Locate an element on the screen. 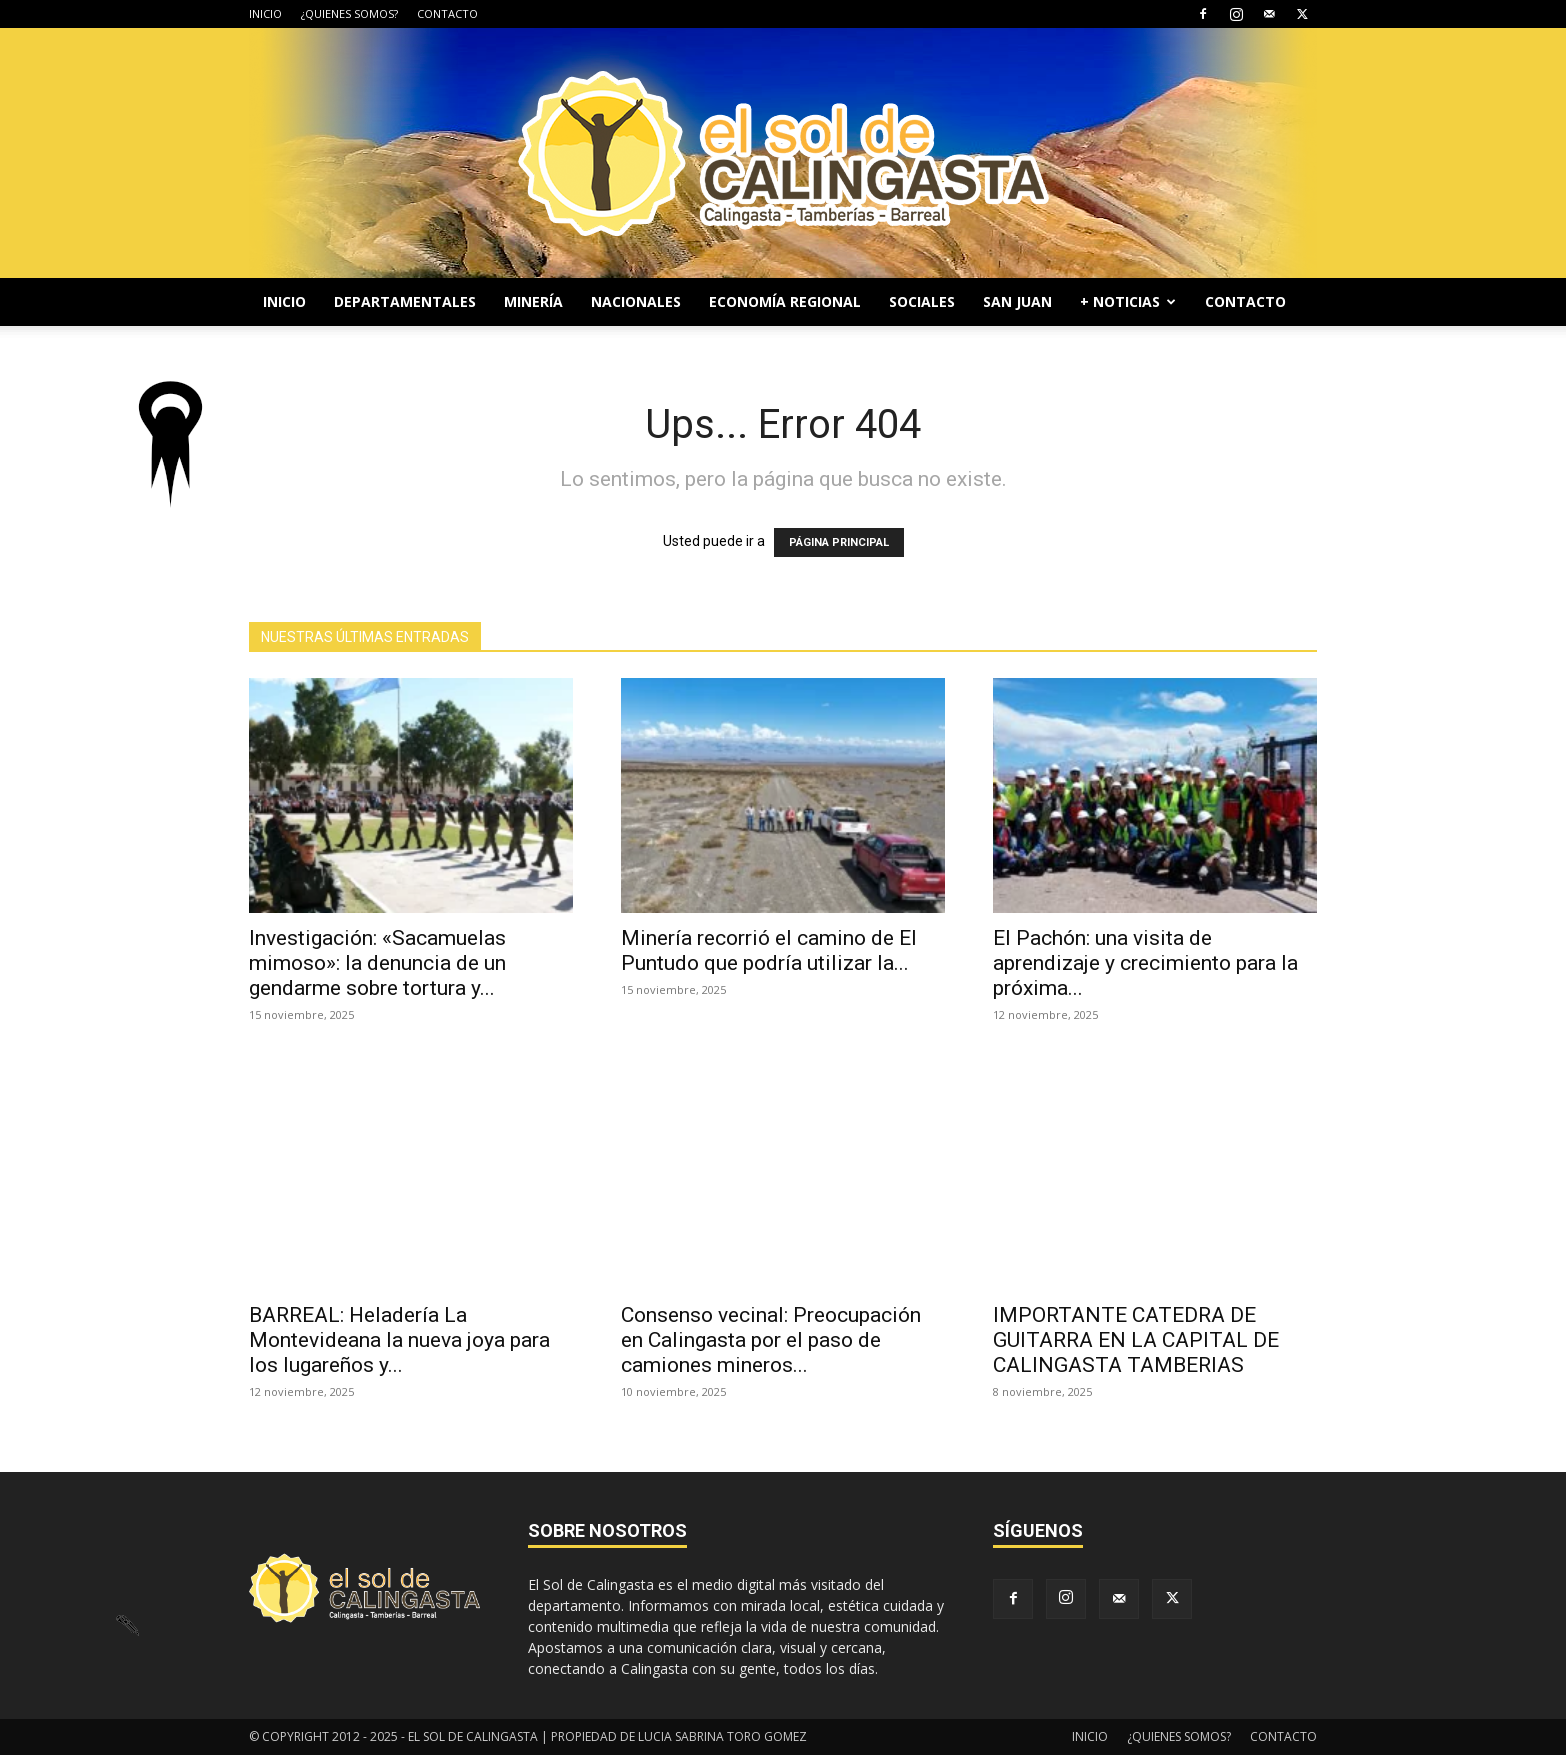 The image size is (1566, 1755). trigger an explosion or blast effect is located at coordinates (170, 444).